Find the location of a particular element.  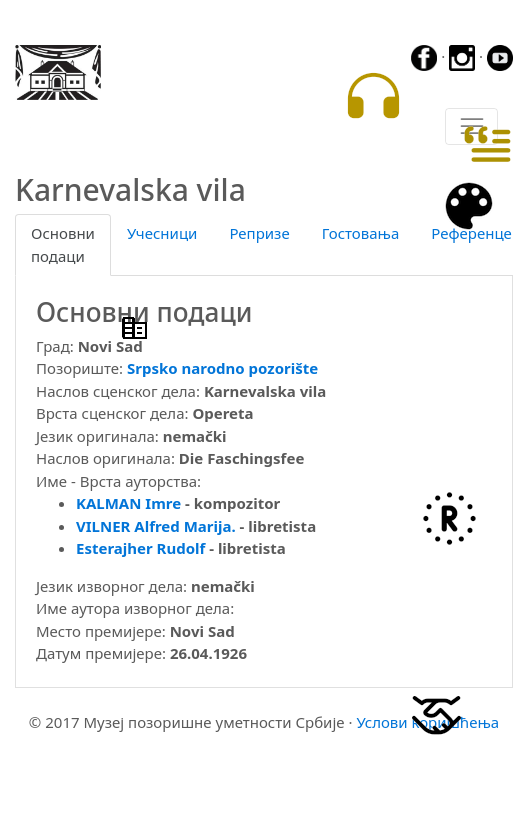

insert a blockquote is located at coordinates (487, 143).